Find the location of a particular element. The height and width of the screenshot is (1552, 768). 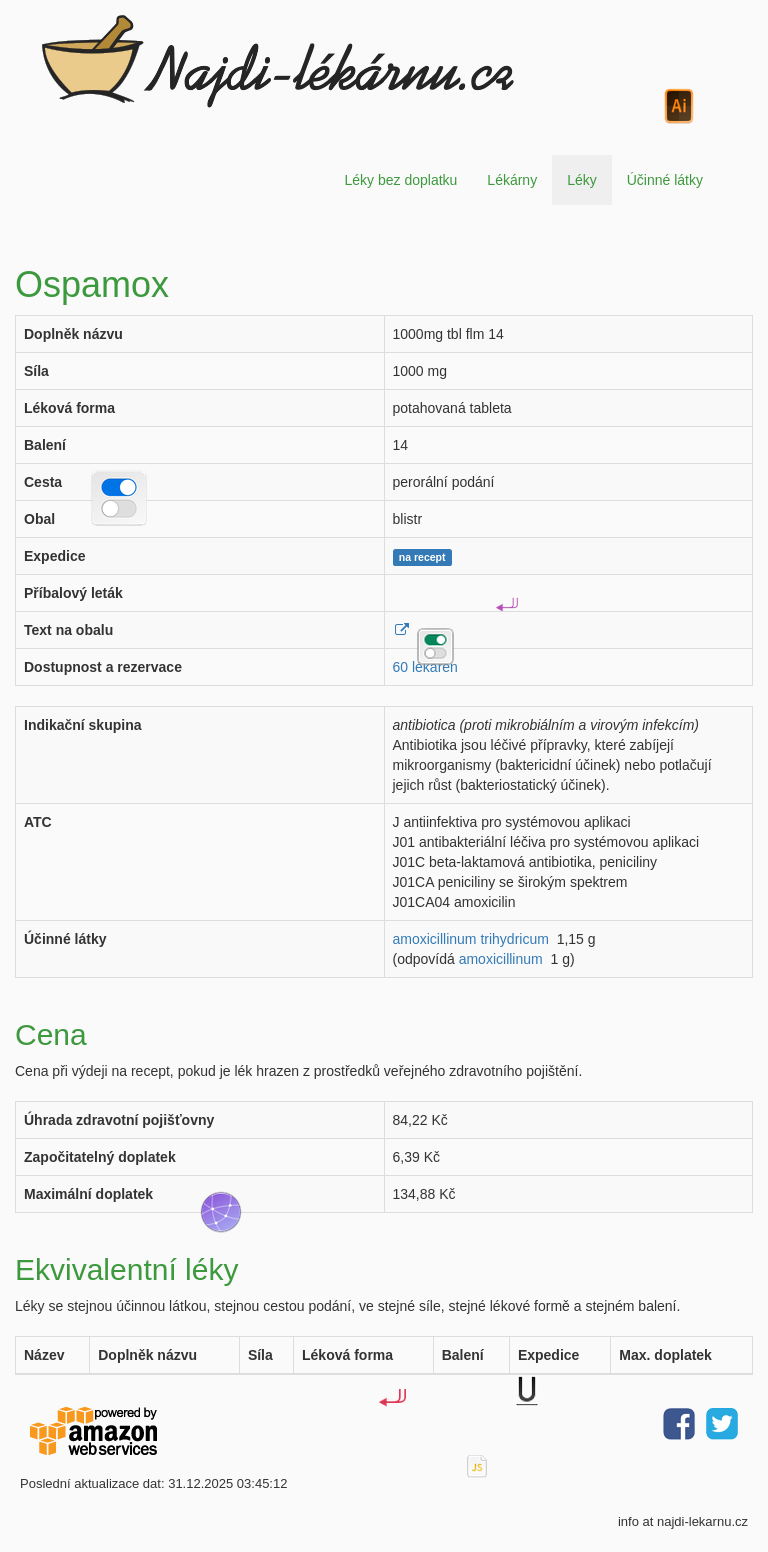

open an Adobe Illustrator file is located at coordinates (679, 106).